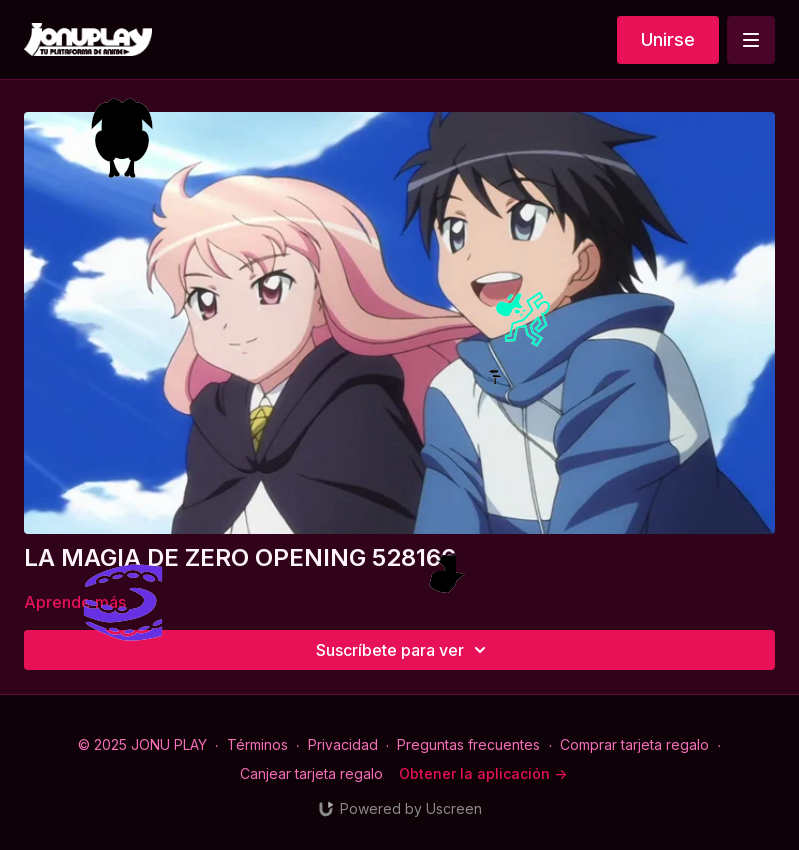  Describe the element at coordinates (523, 319) in the screenshot. I see `indicates a crime scene or murder mystery game element` at that location.